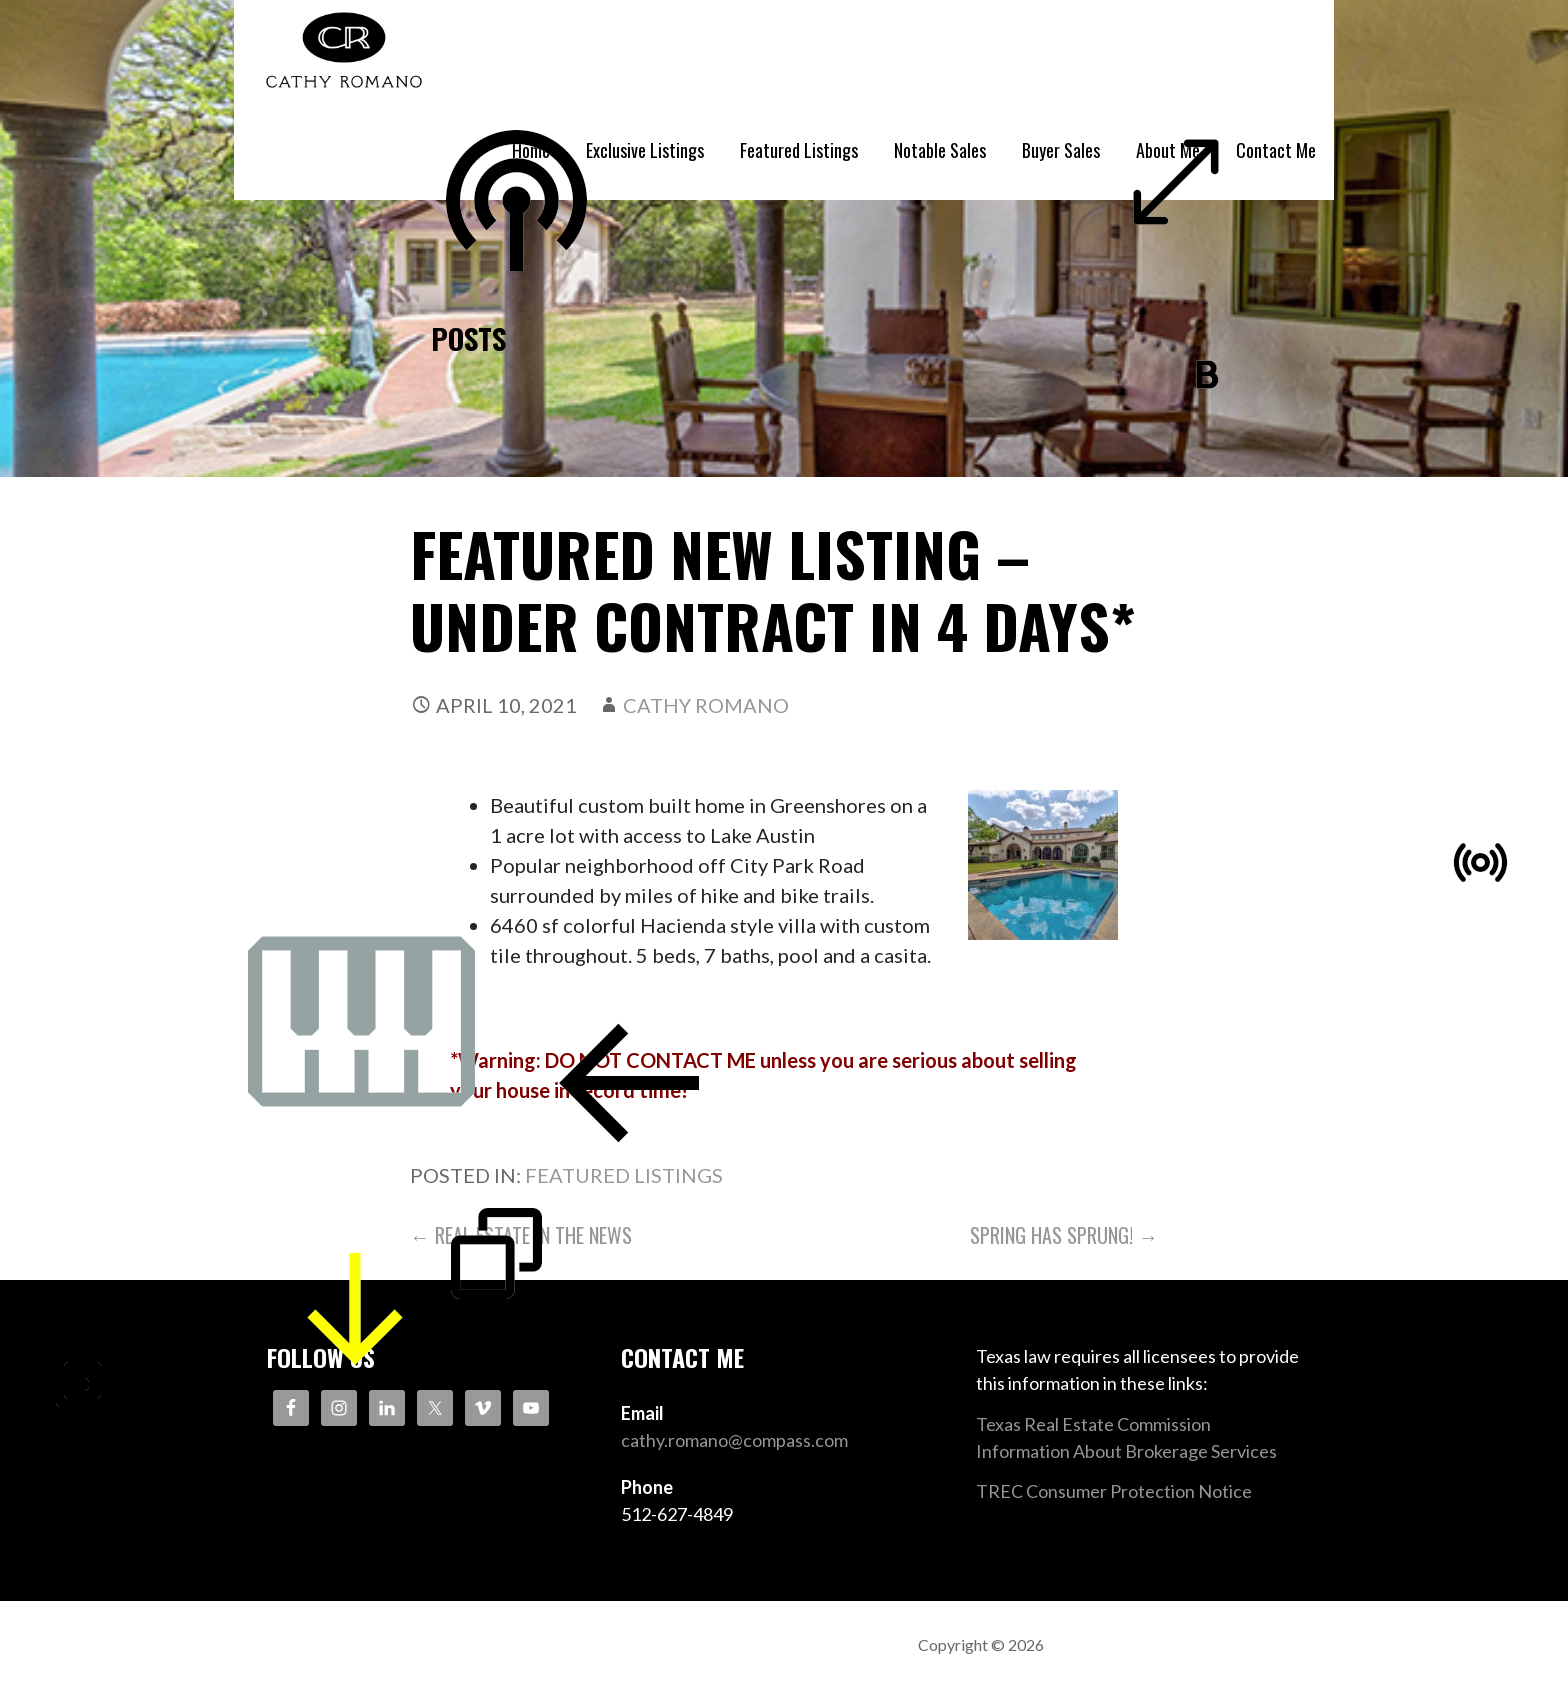 The height and width of the screenshot is (1694, 1568). Describe the element at coordinates (355, 1309) in the screenshot. I see `scroll down or view more content` at that location.